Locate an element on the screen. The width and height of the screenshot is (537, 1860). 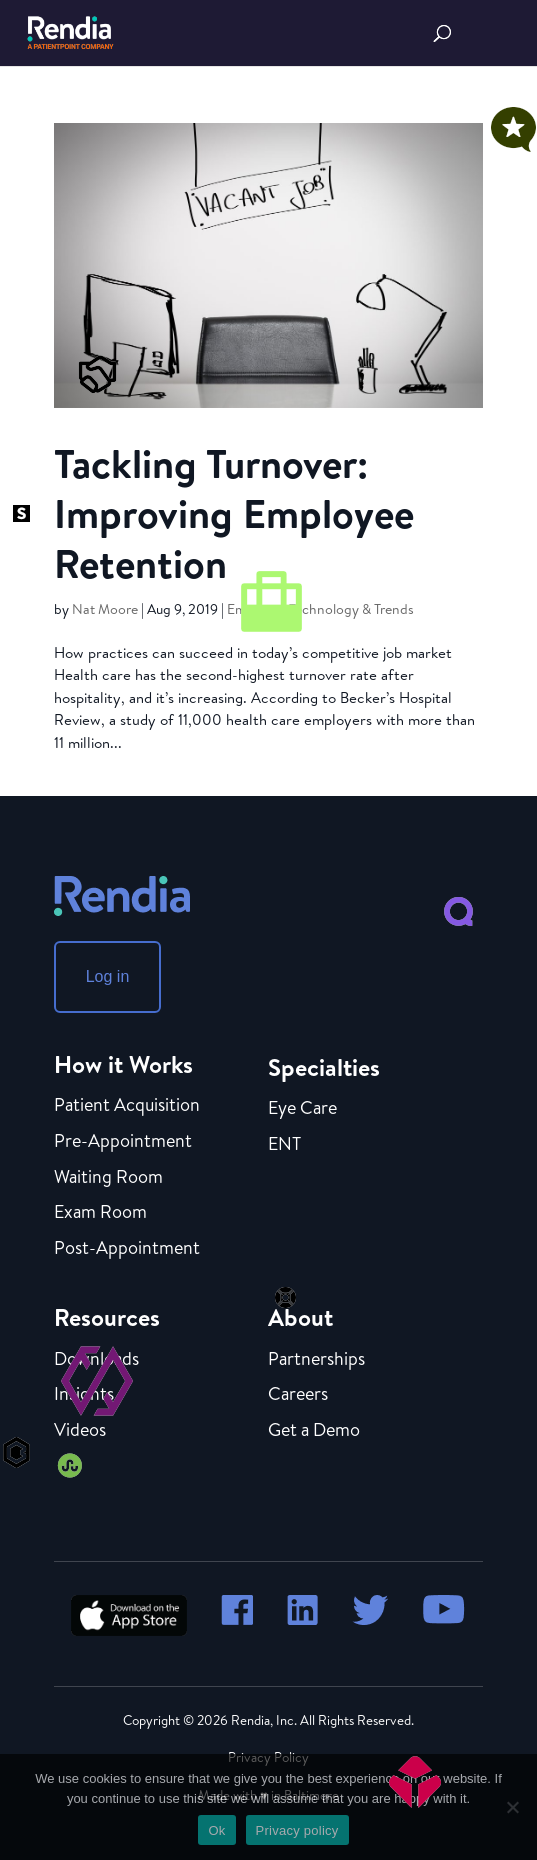
blockchain.com logo is located at coordinates (415, 1782).